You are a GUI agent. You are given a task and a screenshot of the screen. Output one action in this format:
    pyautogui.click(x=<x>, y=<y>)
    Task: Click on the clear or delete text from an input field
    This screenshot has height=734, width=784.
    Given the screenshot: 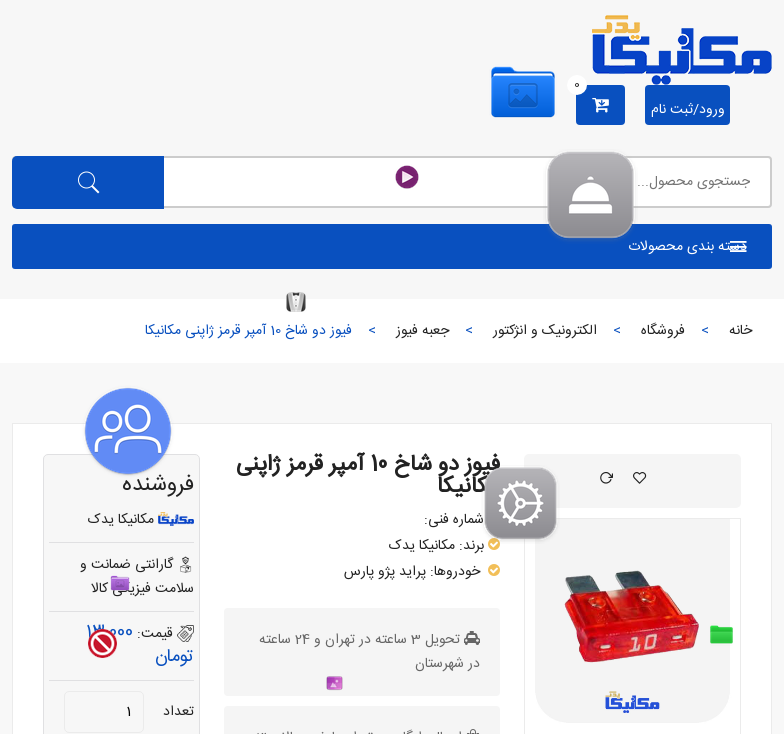 What is the action you would take?
    pyautogui.click(x=102, y=643)
    